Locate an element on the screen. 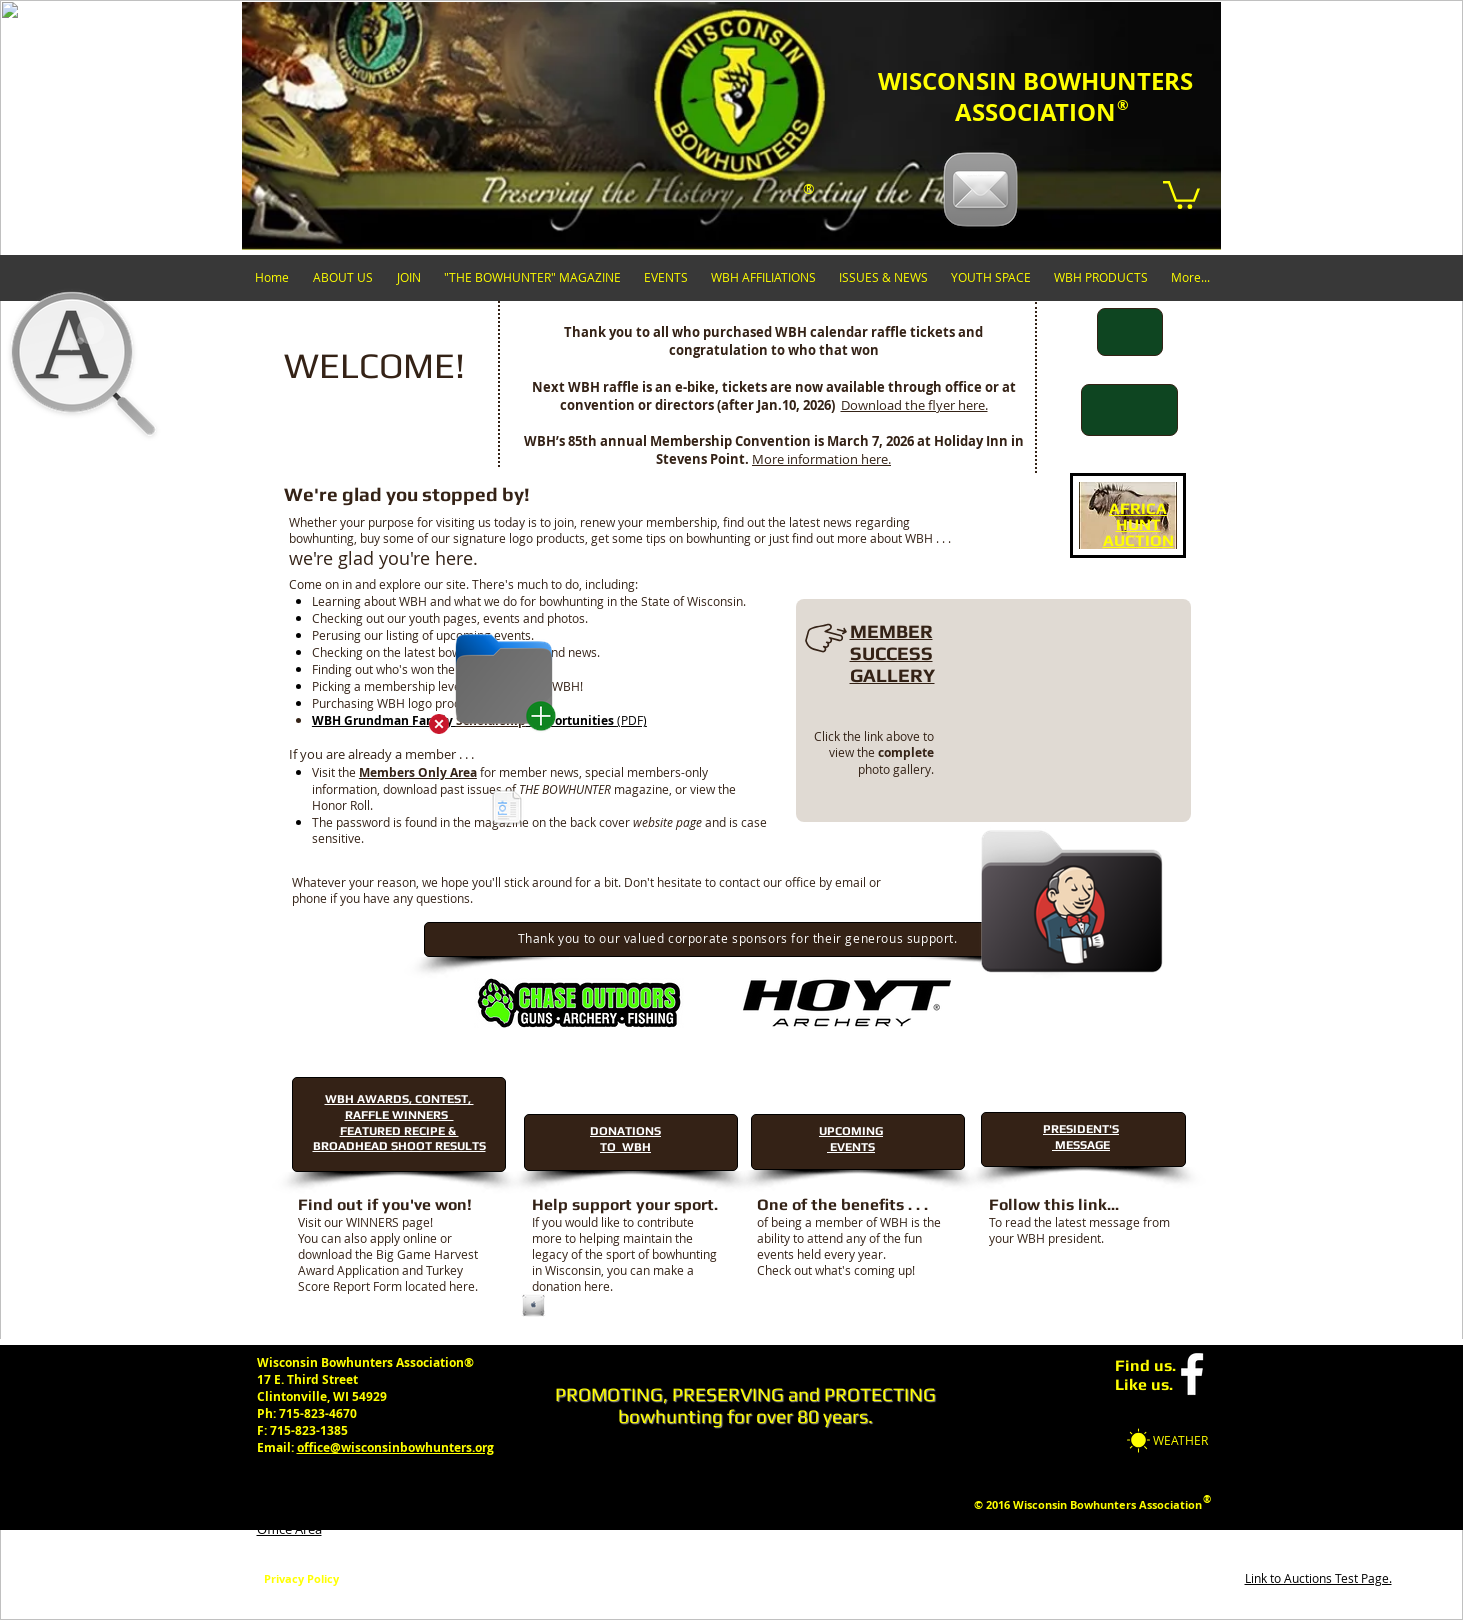 This screenshot has height=1620, width=1463. open jenkins CI/CD project folder is located at coordinates (1071, 906).